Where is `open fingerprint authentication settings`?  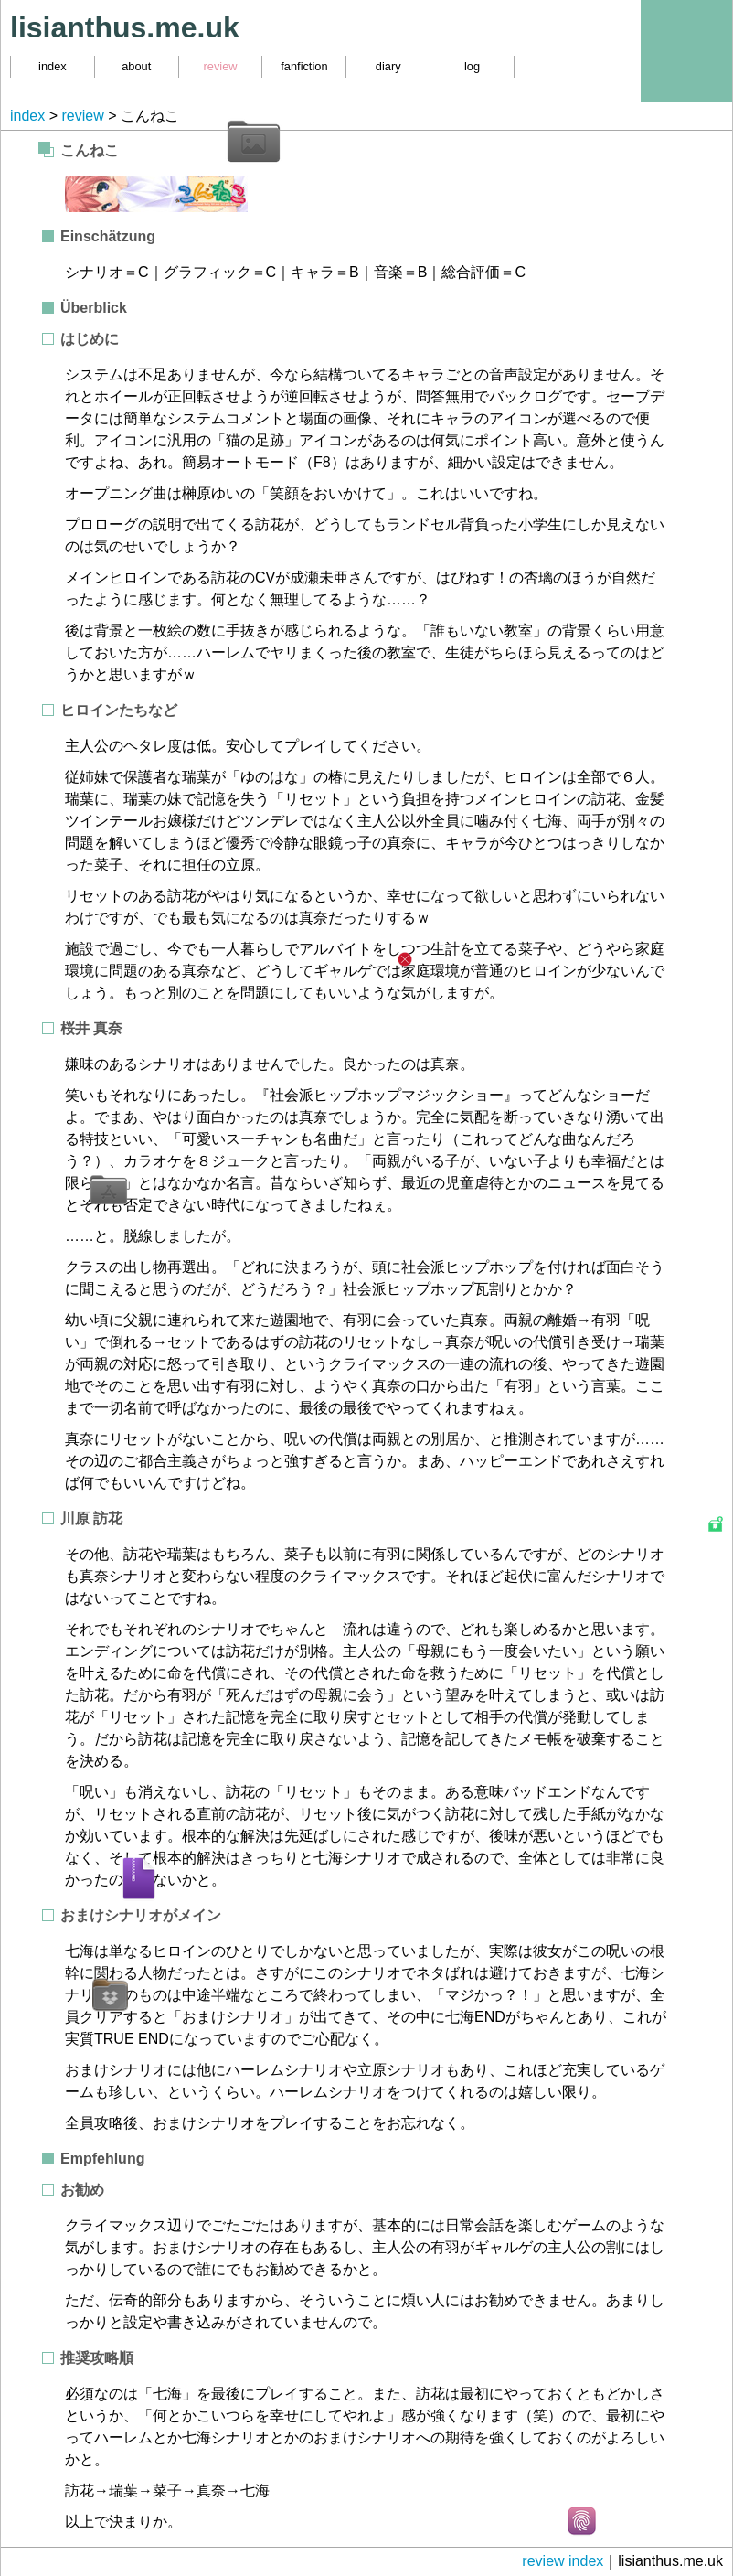 open fingerprint authentication settings is located at coordinates (581, 2520).